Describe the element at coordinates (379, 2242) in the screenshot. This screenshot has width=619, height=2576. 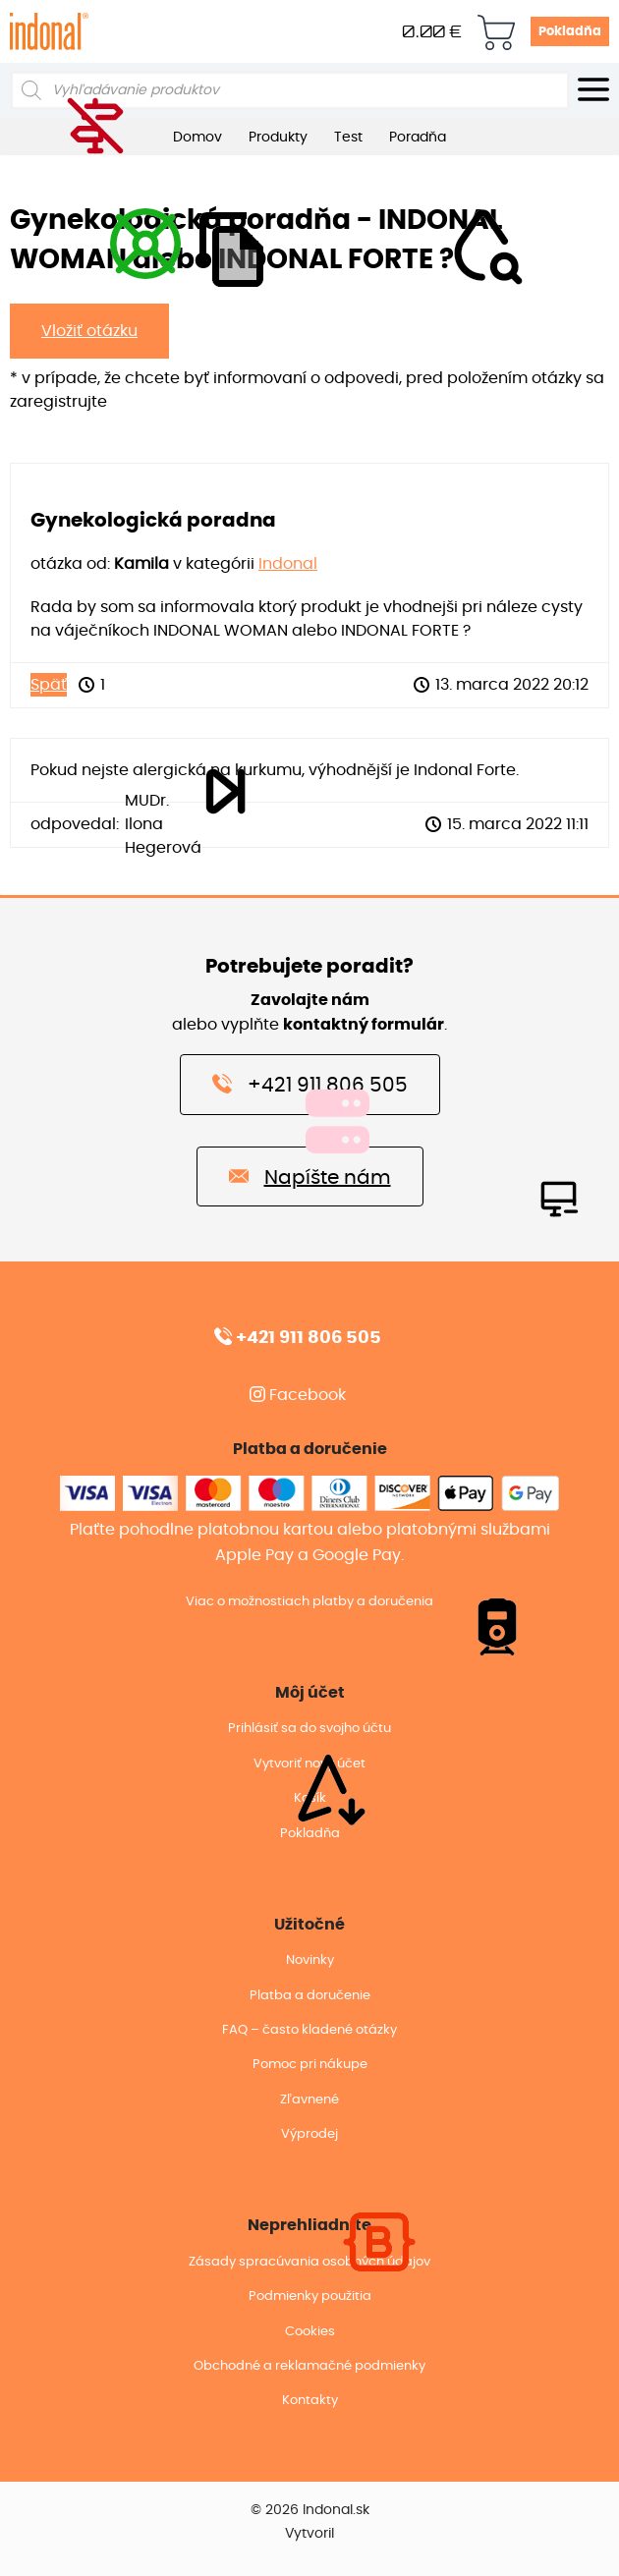
I see `bootstrap framework logo` at that location.